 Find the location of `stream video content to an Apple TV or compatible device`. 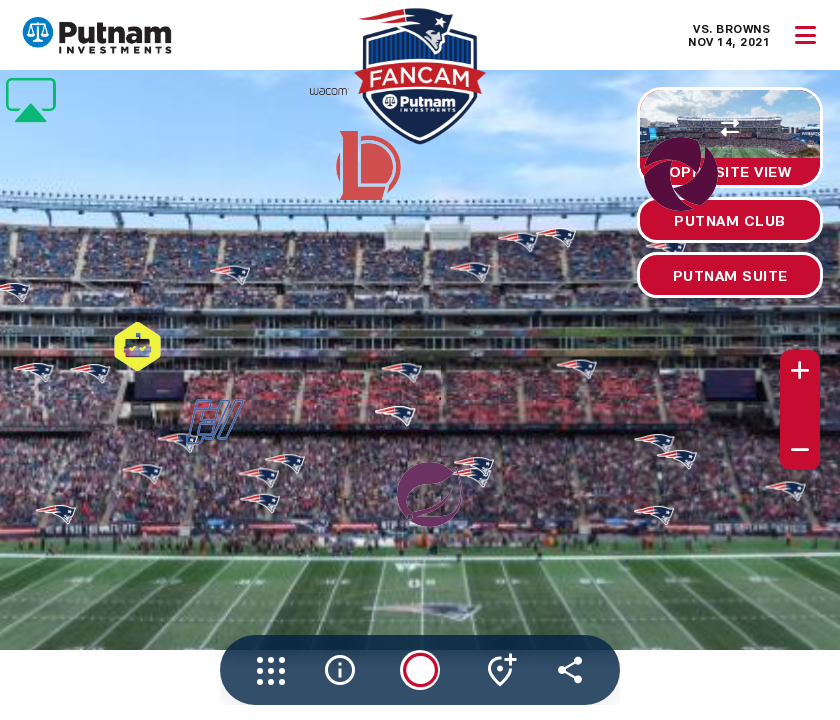

stream video content to an Apple TV or compatible device is located at coordinates (31, 100).